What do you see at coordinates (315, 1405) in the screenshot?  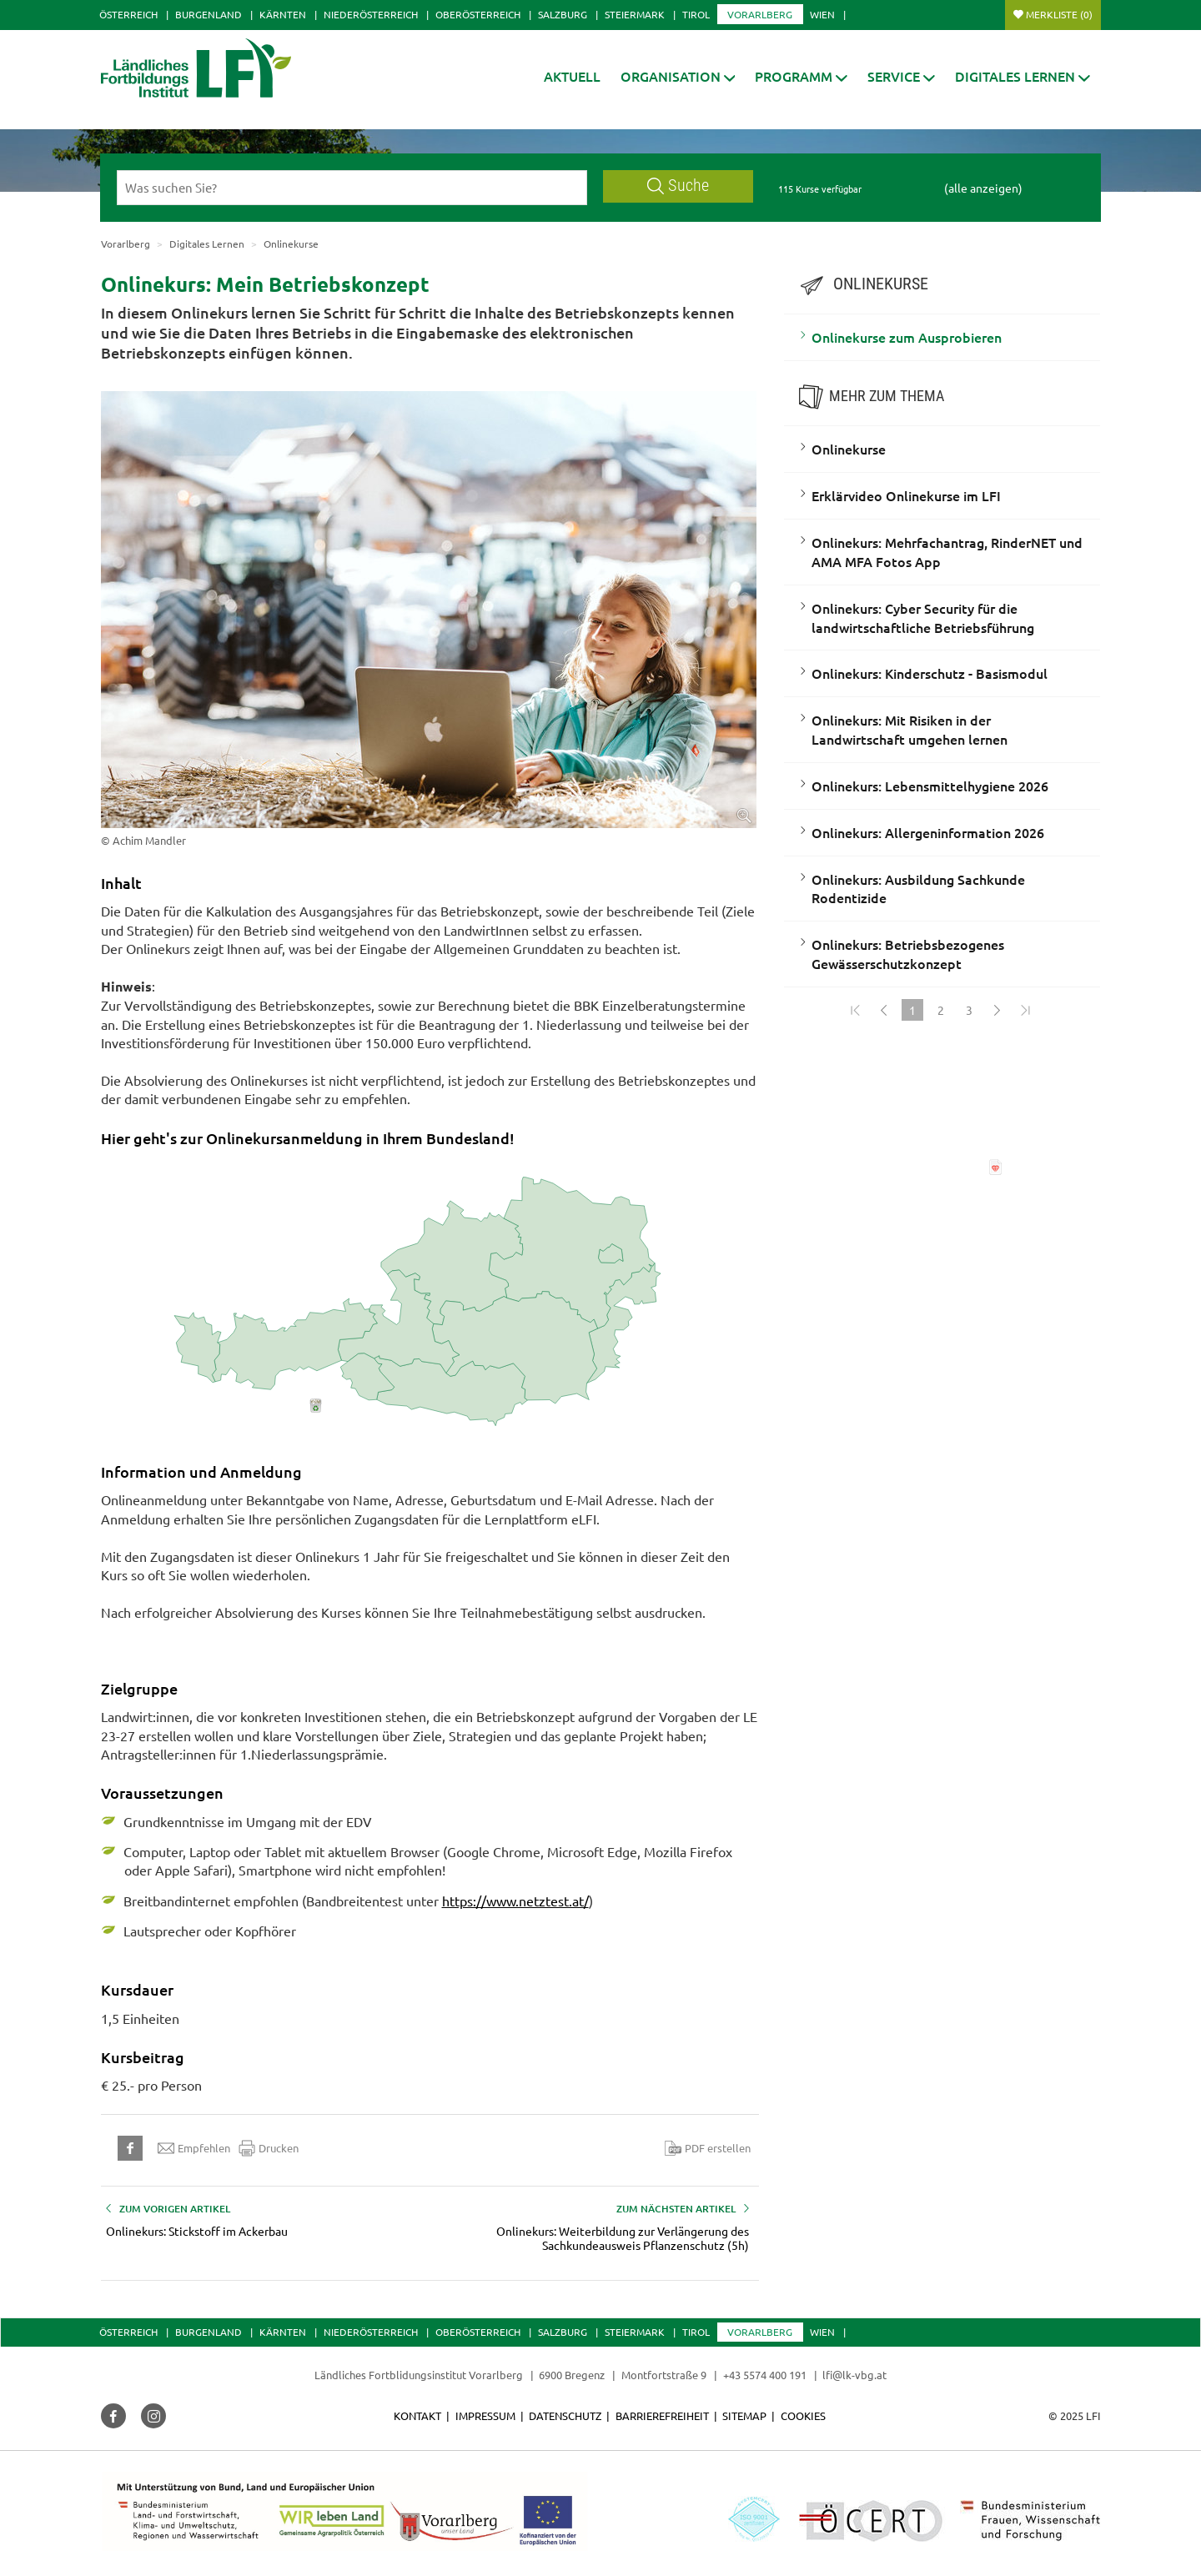 I see `indicates trash bin contains deleted items` at bounding box center [315, 1405].